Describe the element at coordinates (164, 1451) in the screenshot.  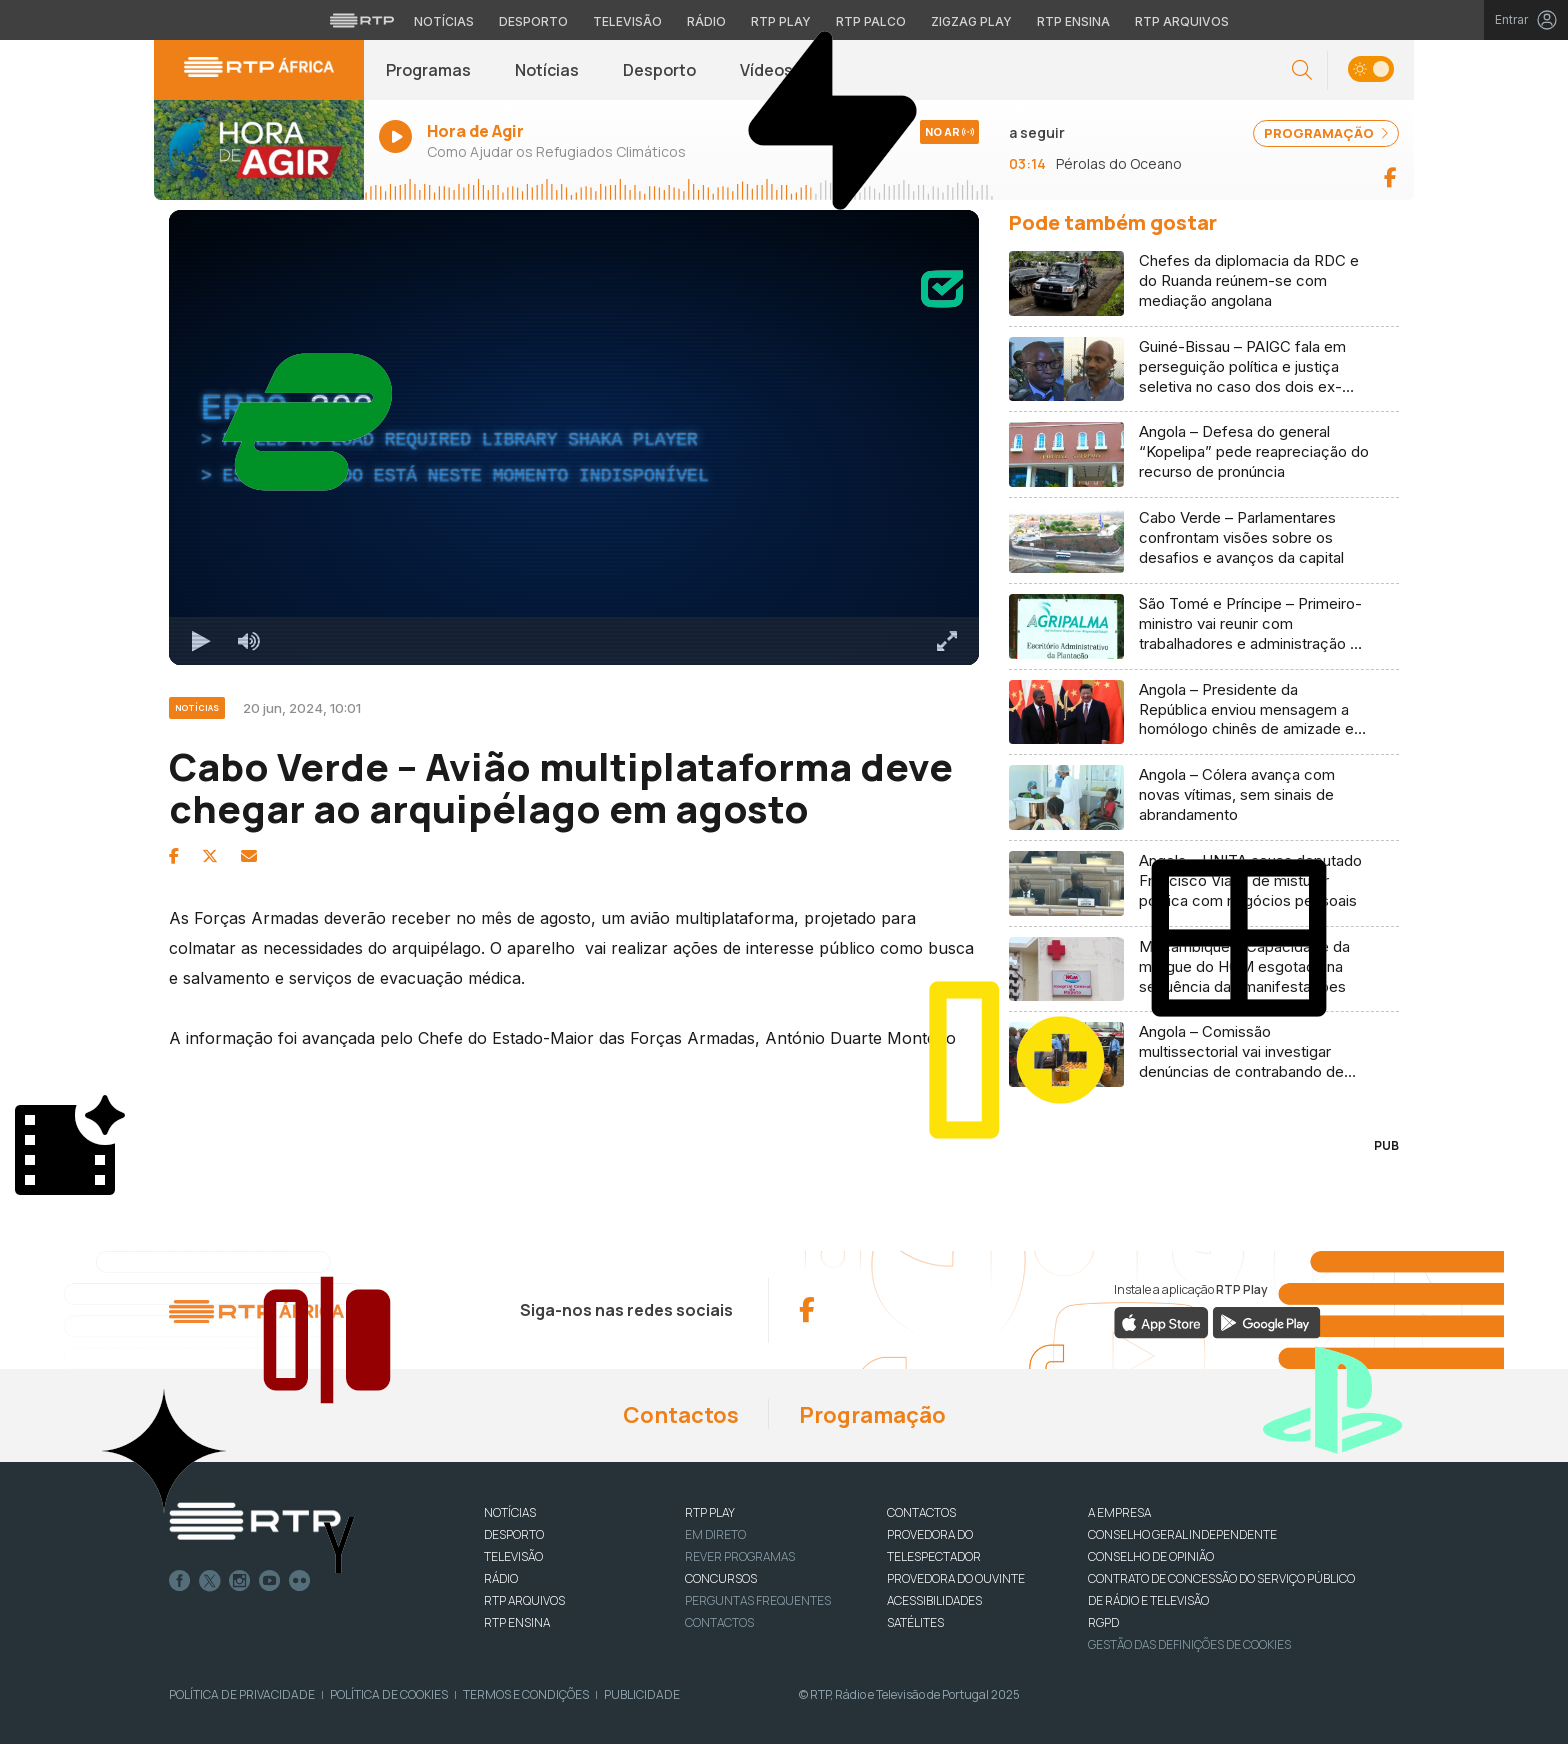
I see `open Google Gemini AI assistant` at that location.